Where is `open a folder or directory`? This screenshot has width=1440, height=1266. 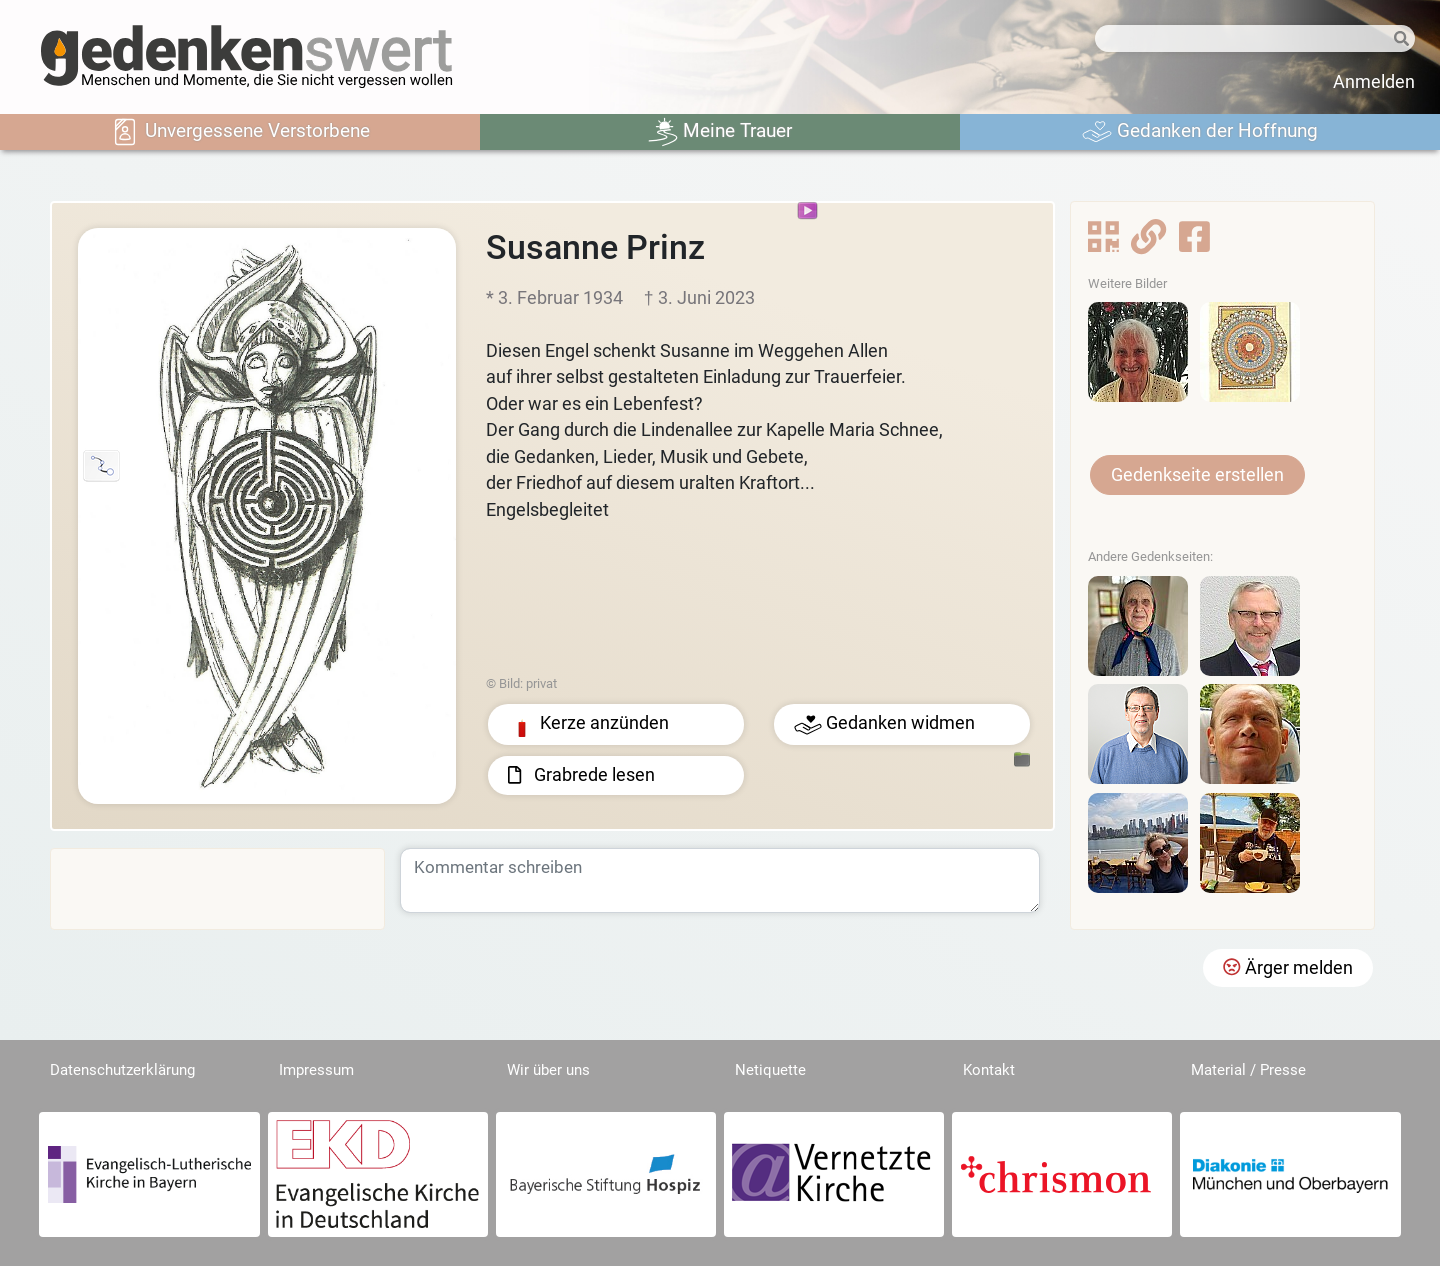 open a folder or directory is located at coordinates (1022, 759).